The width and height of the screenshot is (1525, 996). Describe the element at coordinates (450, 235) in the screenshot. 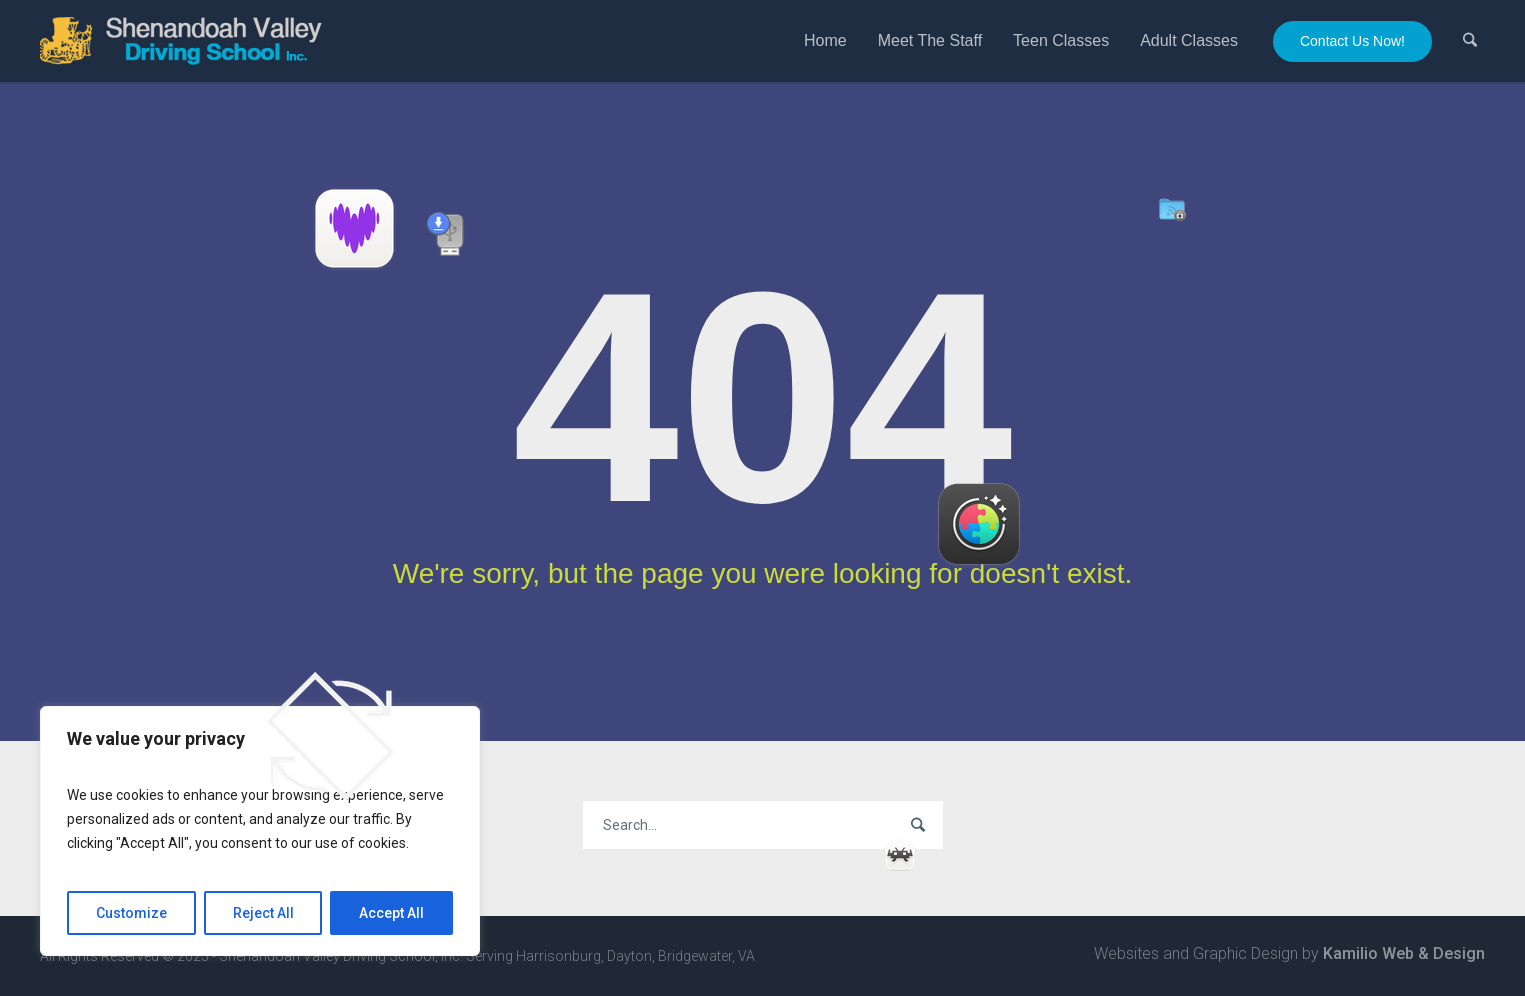

I see `create a bootable USB drive` at that location.